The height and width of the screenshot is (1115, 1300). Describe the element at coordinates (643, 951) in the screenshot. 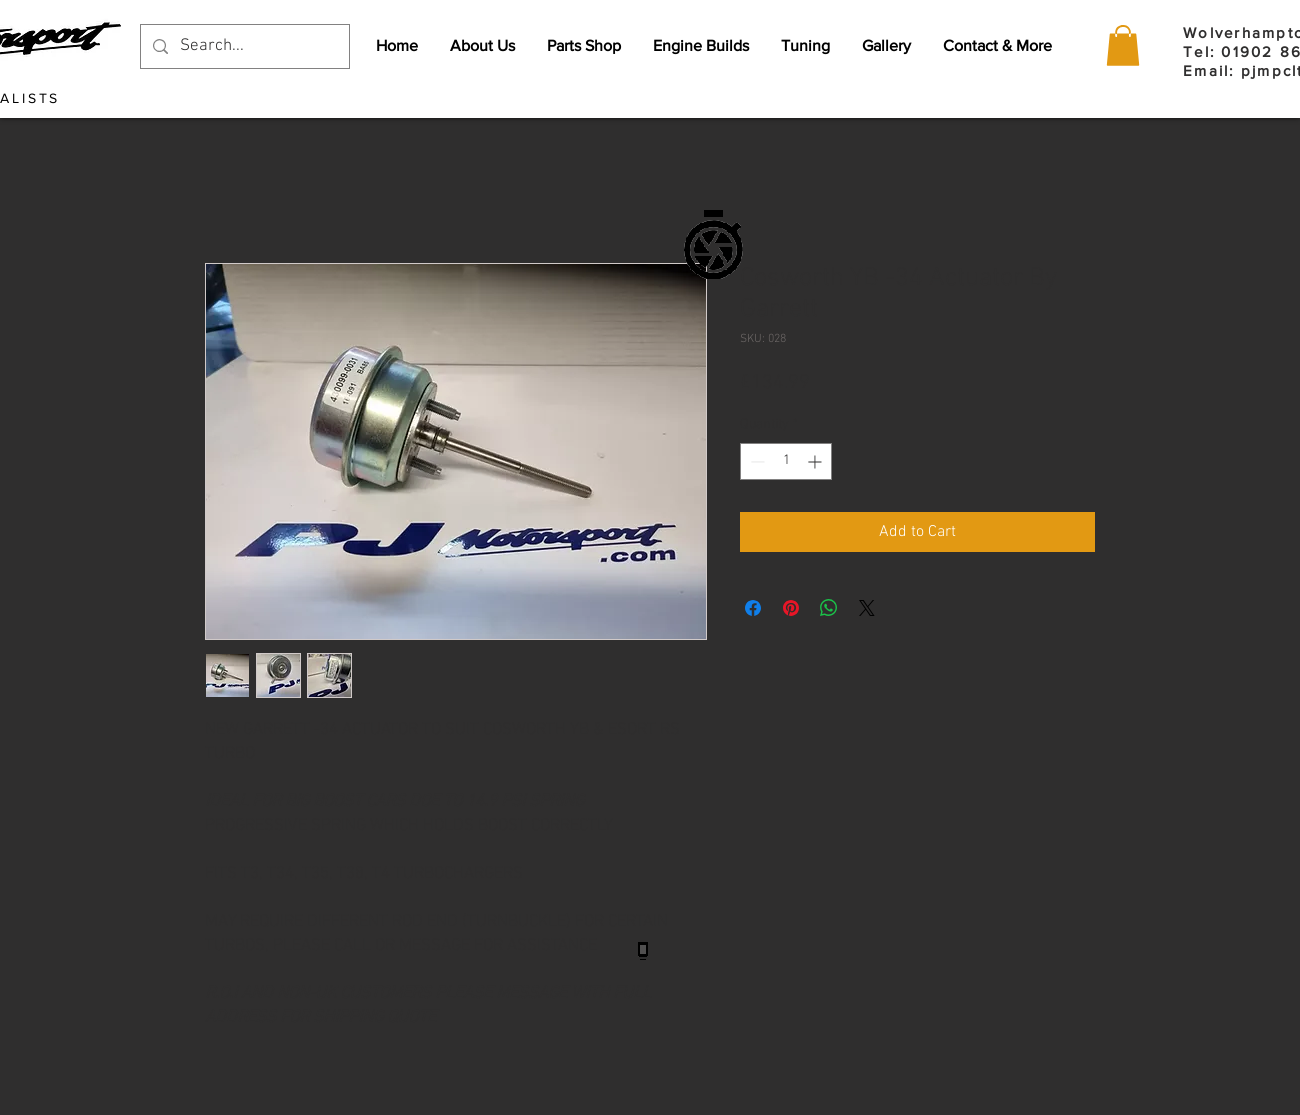

I see `dock your device to an external station` at that location.